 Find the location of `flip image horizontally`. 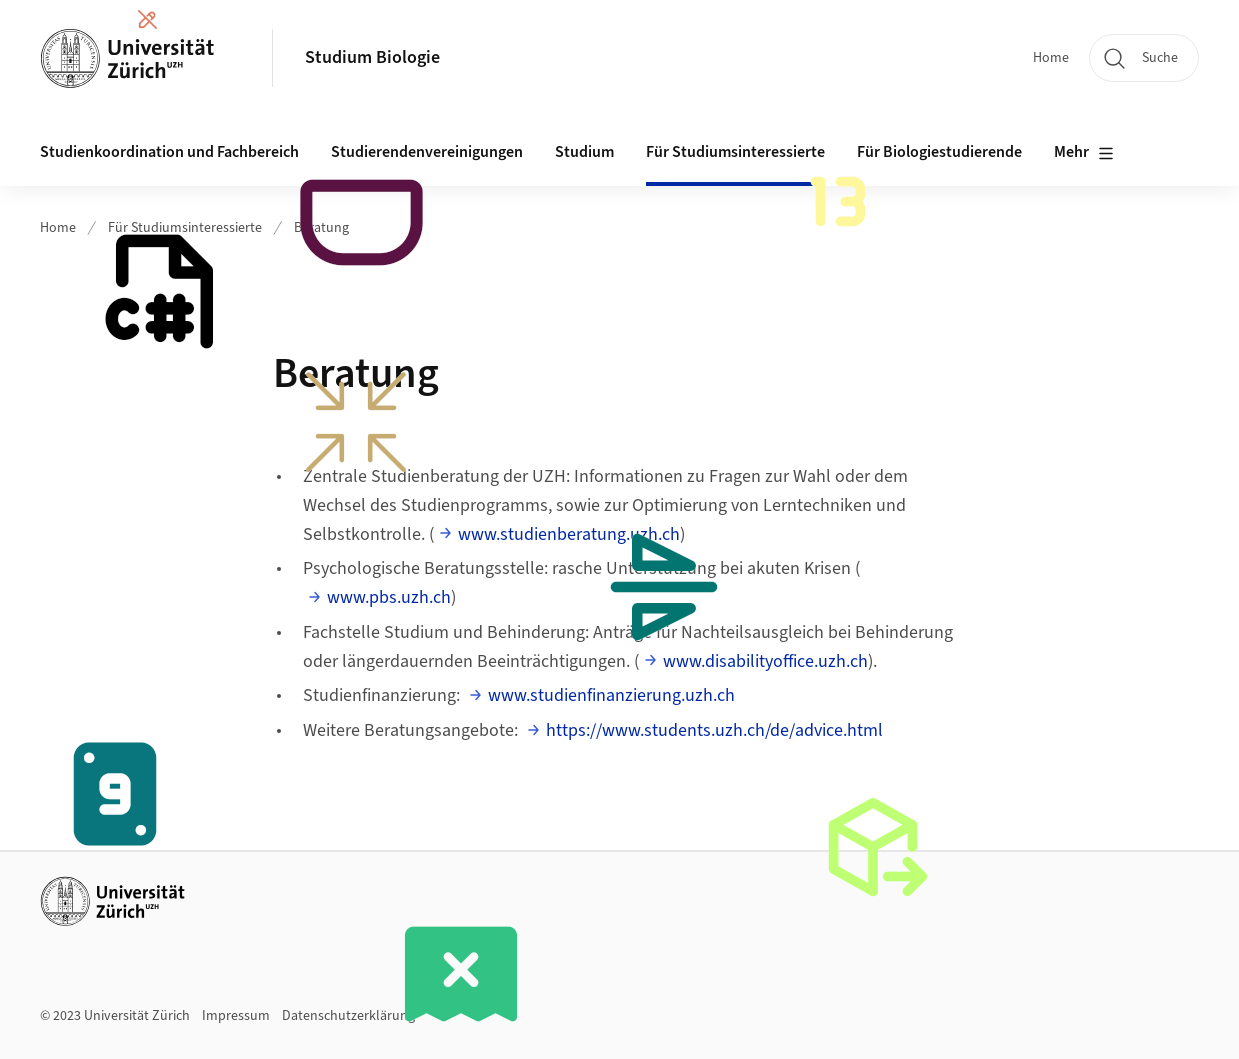

flip image horizontally is located at coordinates (664, 587).